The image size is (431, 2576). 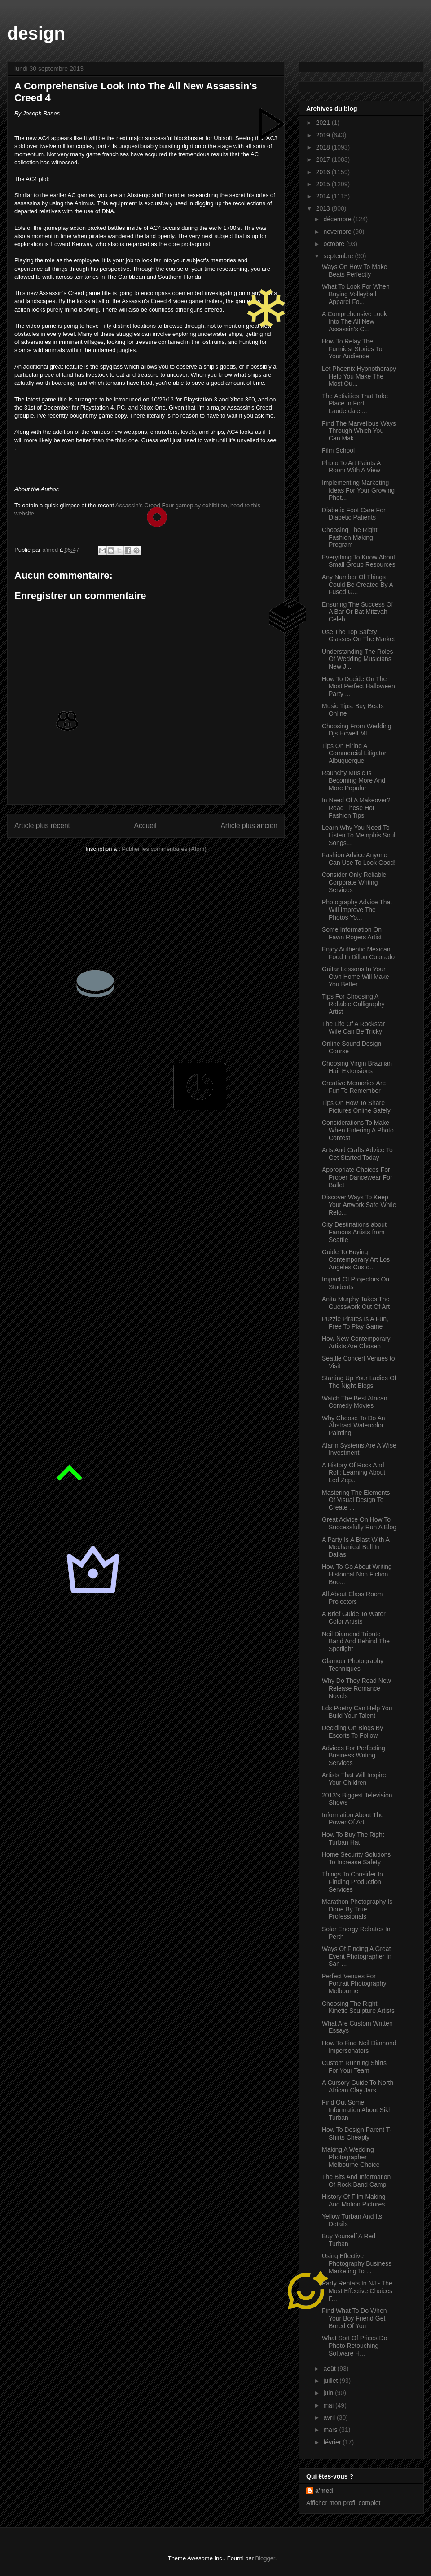 What do you see at coordinates (67, 721) in the screenshot?
I see `open microsoft copilot ai assistant` at bounding box center [67, 721].